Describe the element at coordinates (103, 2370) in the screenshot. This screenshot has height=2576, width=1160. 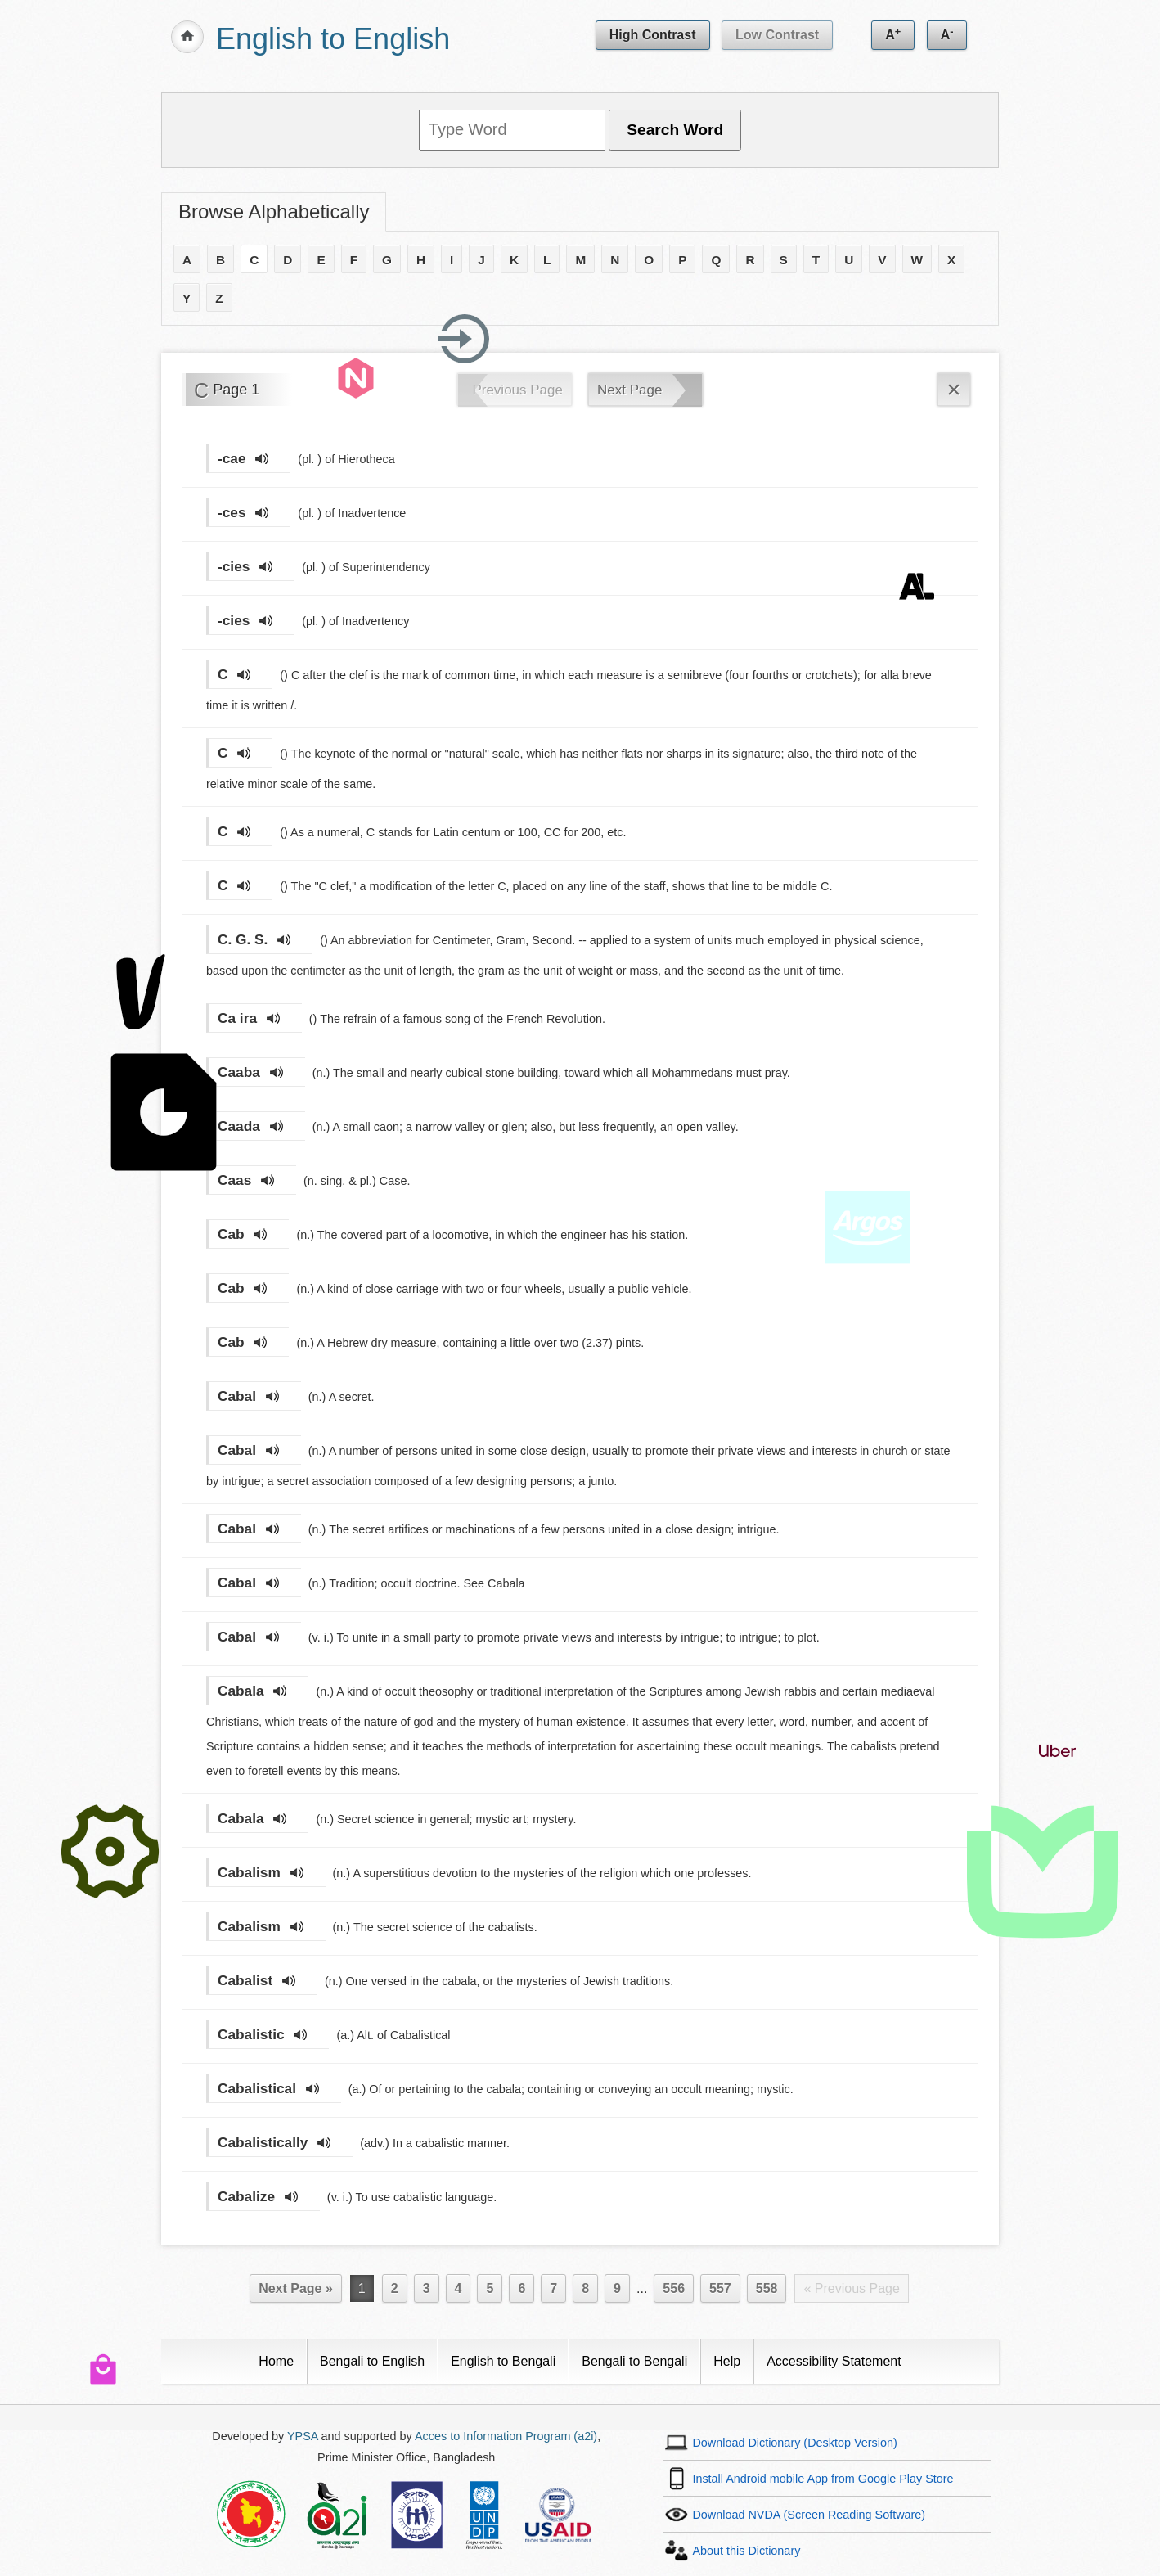
I see `view your shopping bag` at that location.